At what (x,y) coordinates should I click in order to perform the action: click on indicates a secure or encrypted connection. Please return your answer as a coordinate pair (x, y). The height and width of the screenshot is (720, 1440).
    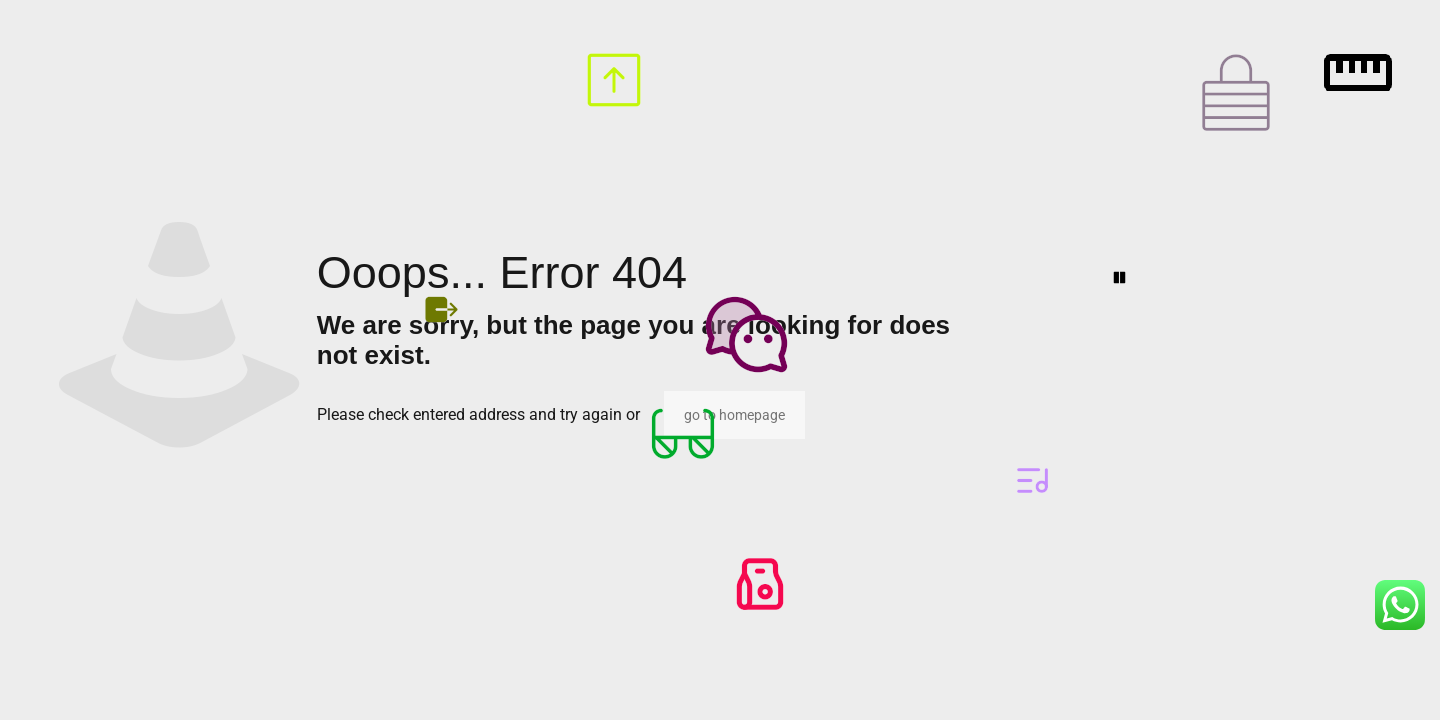
    Looking at the image, I should click on (1236, 97).